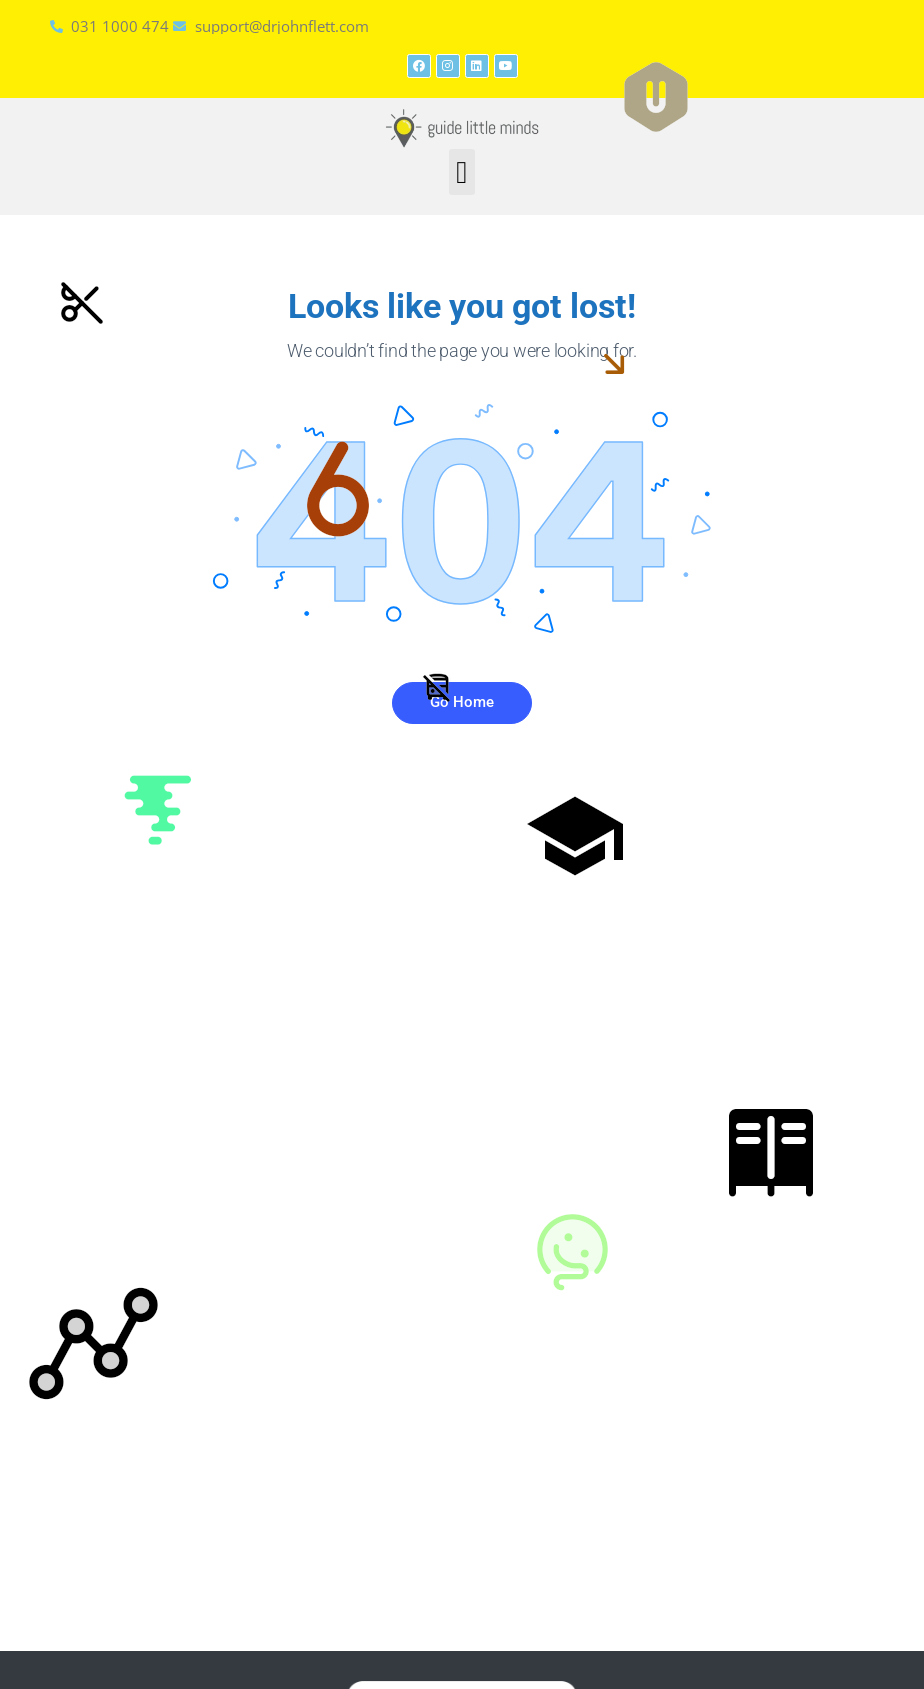 Image resolution: width=924 pixels, height=1689 pixels. Describe the element at coordinates (437, 687) in the screenshot. I see `indicates transfers are not available at this stop` at that location.